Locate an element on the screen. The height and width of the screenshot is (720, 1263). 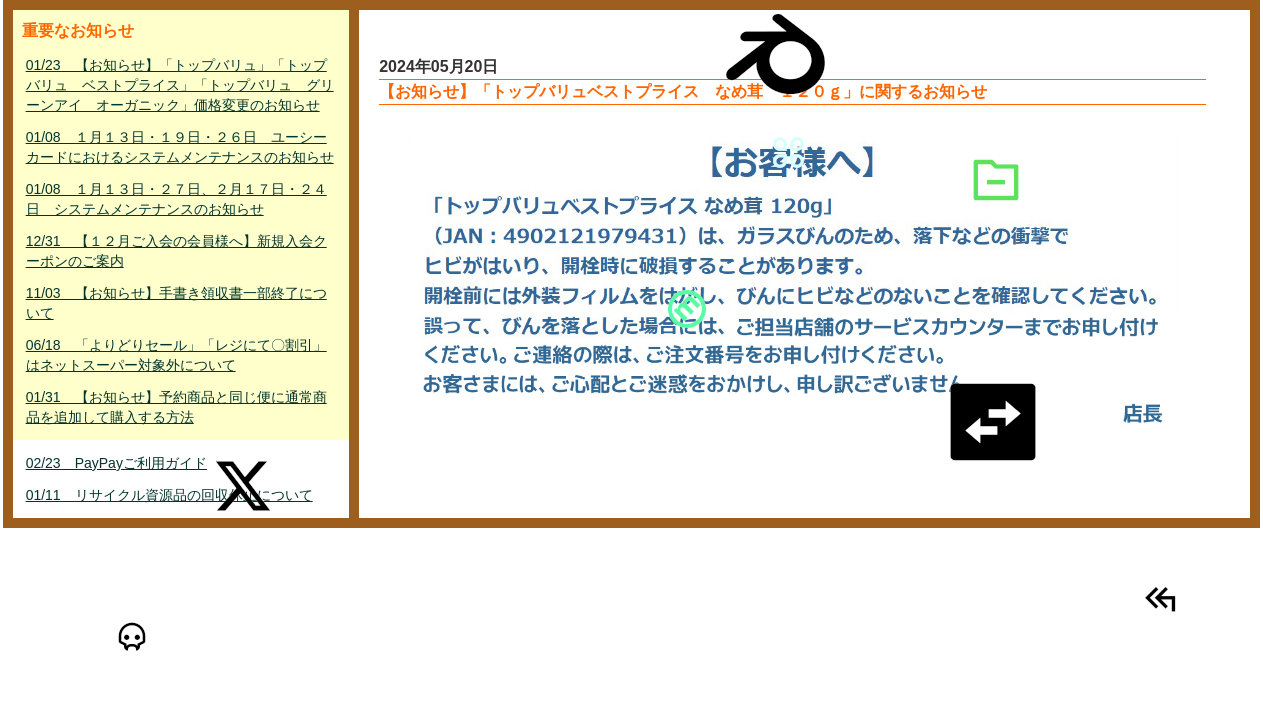
swap or exchange currencies is located at coordinates (993, 422).